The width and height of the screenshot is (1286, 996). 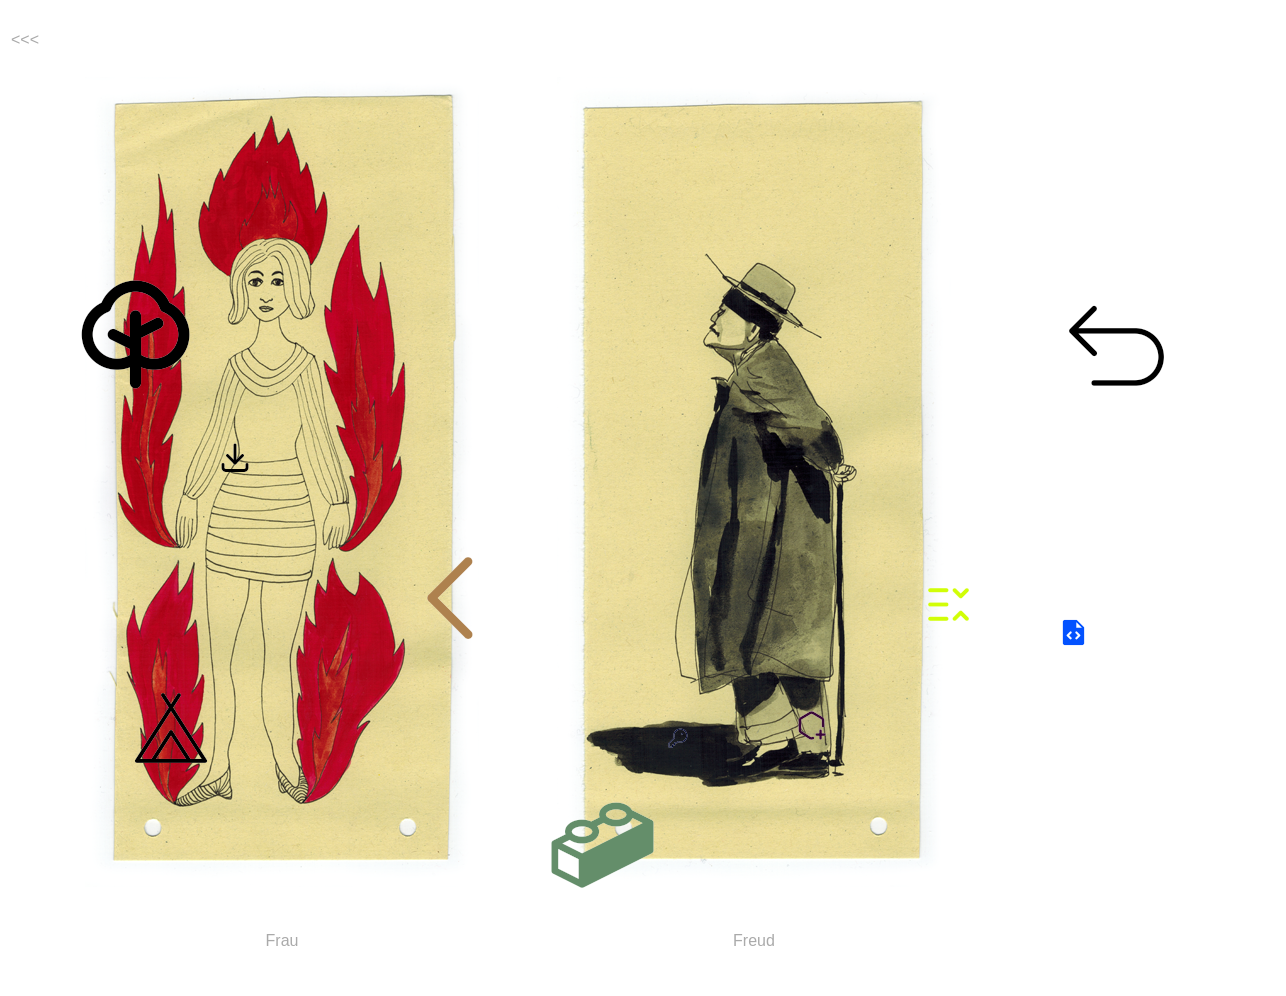 What do you see at coordinates (1116, 349) in the screenshot?
I see `undo previous action` at bounding box center [1116, 349].